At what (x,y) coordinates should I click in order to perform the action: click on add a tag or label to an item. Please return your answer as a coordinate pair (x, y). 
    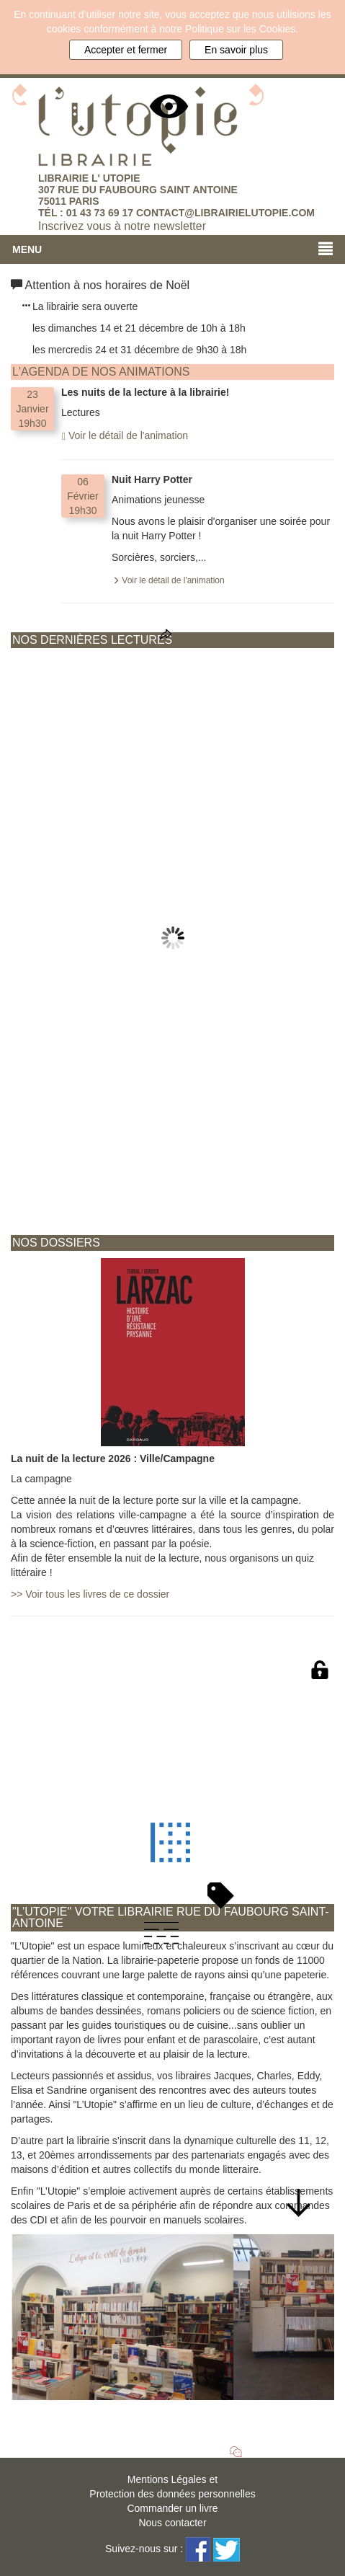
    Looking at the image, I should click on (220, 1895).